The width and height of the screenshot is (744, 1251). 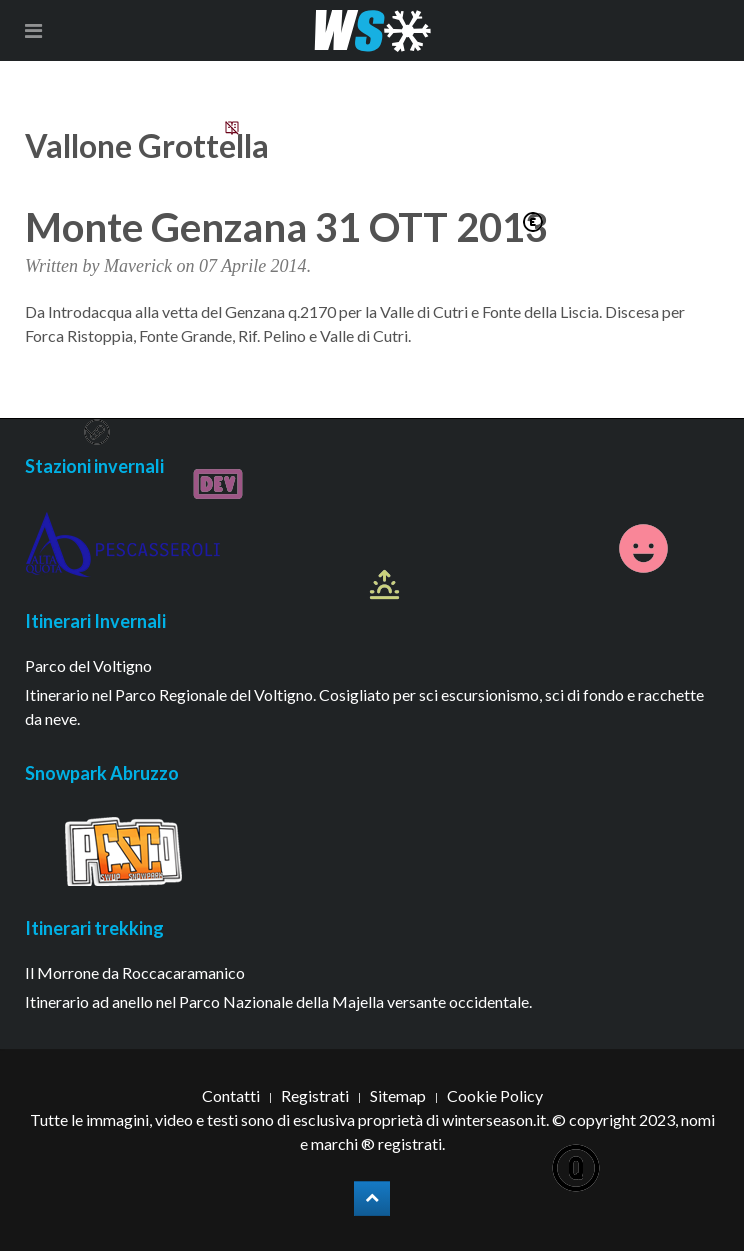 I want to click on rate your experience positively, so click(x=643, y=548).